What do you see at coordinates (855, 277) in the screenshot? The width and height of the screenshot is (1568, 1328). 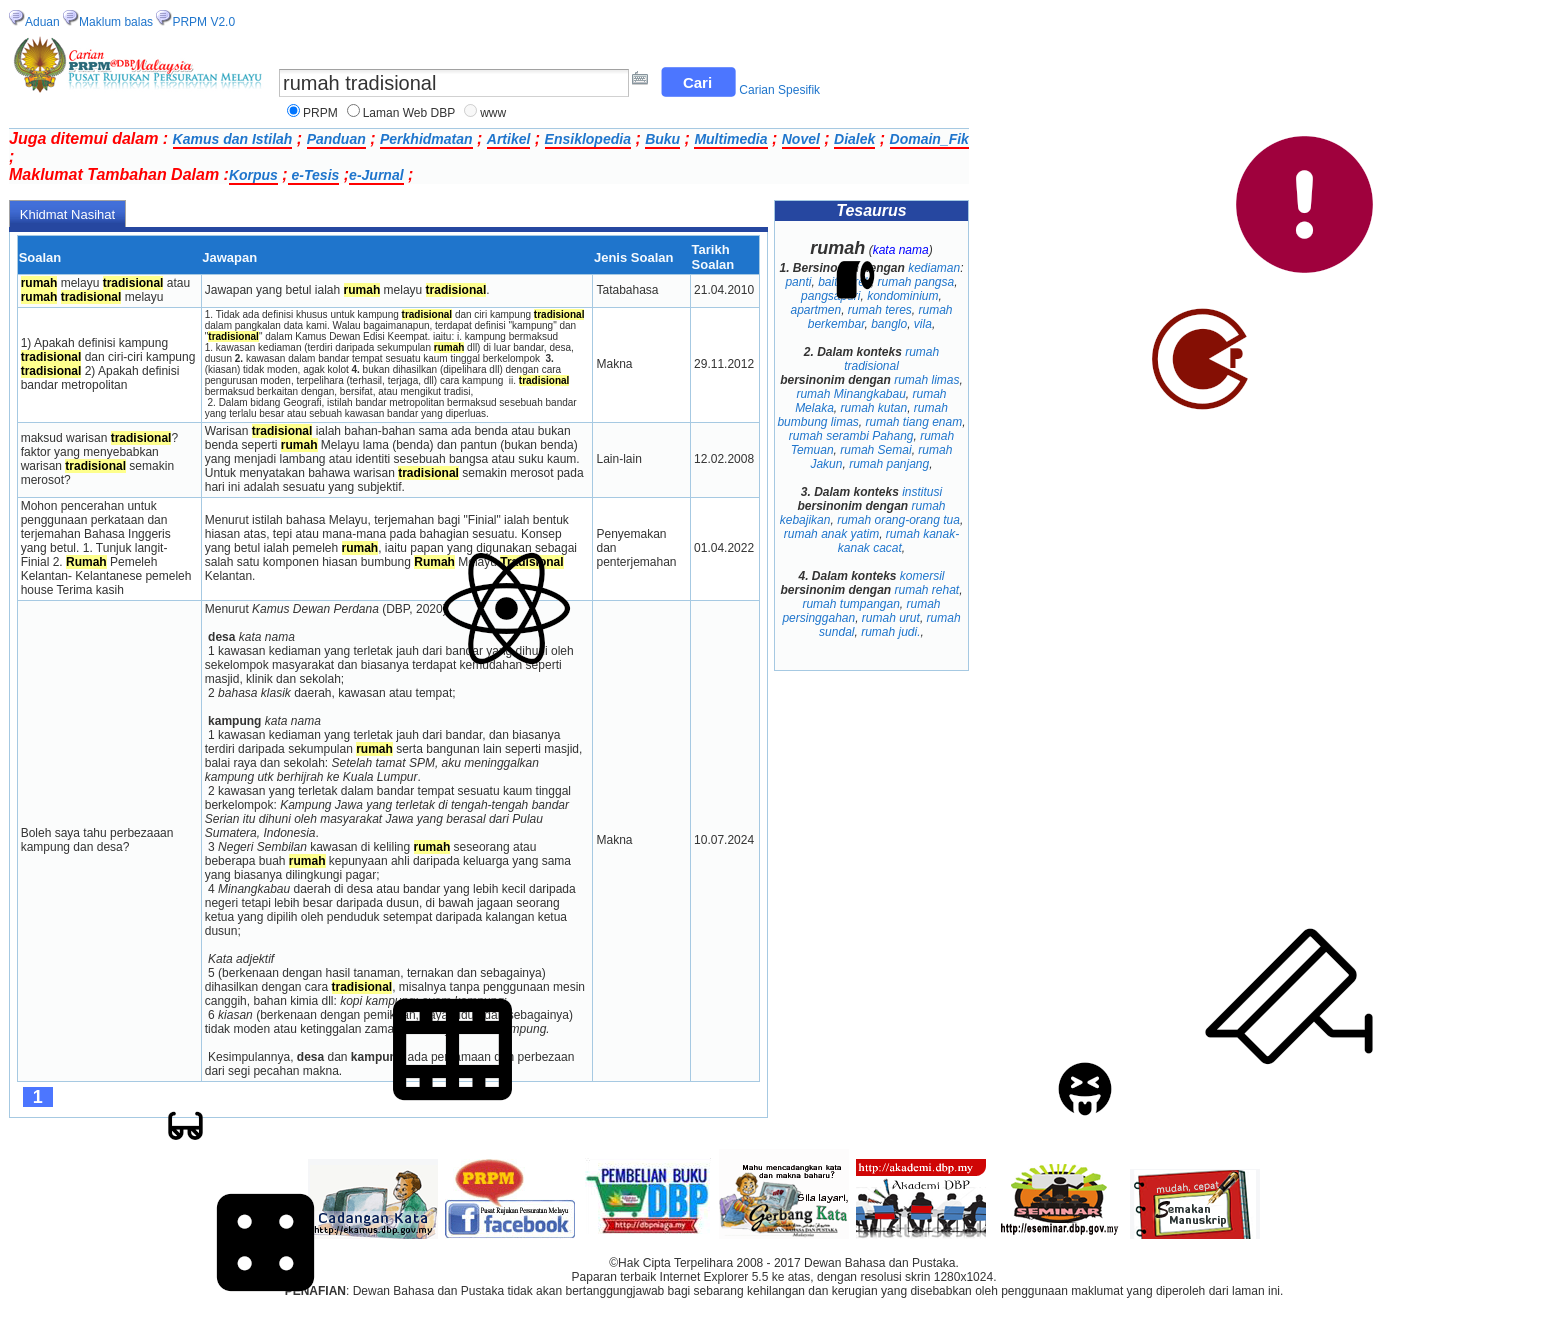 I see `toilet paper or bathroom supplies indicator` at bounding box center [855, 277].